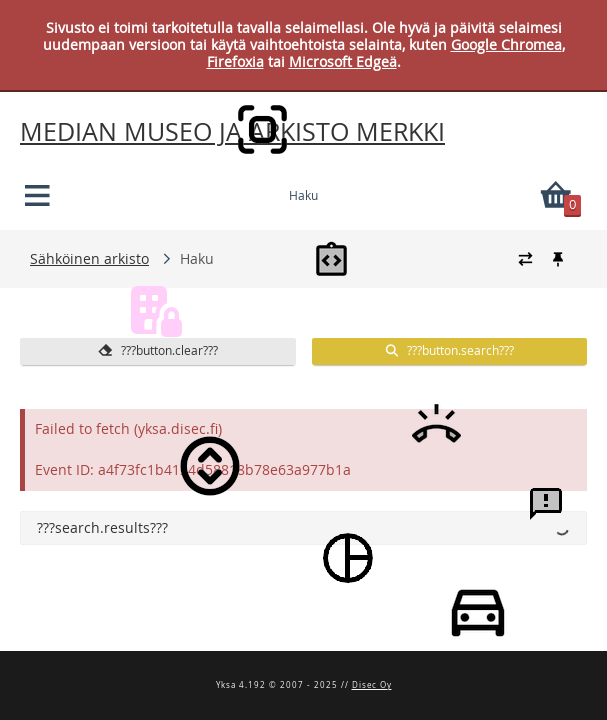 Image resolution: width=607 pixels, height=720 pixels. I want to click on incoming call ringing, so click(436, 424).